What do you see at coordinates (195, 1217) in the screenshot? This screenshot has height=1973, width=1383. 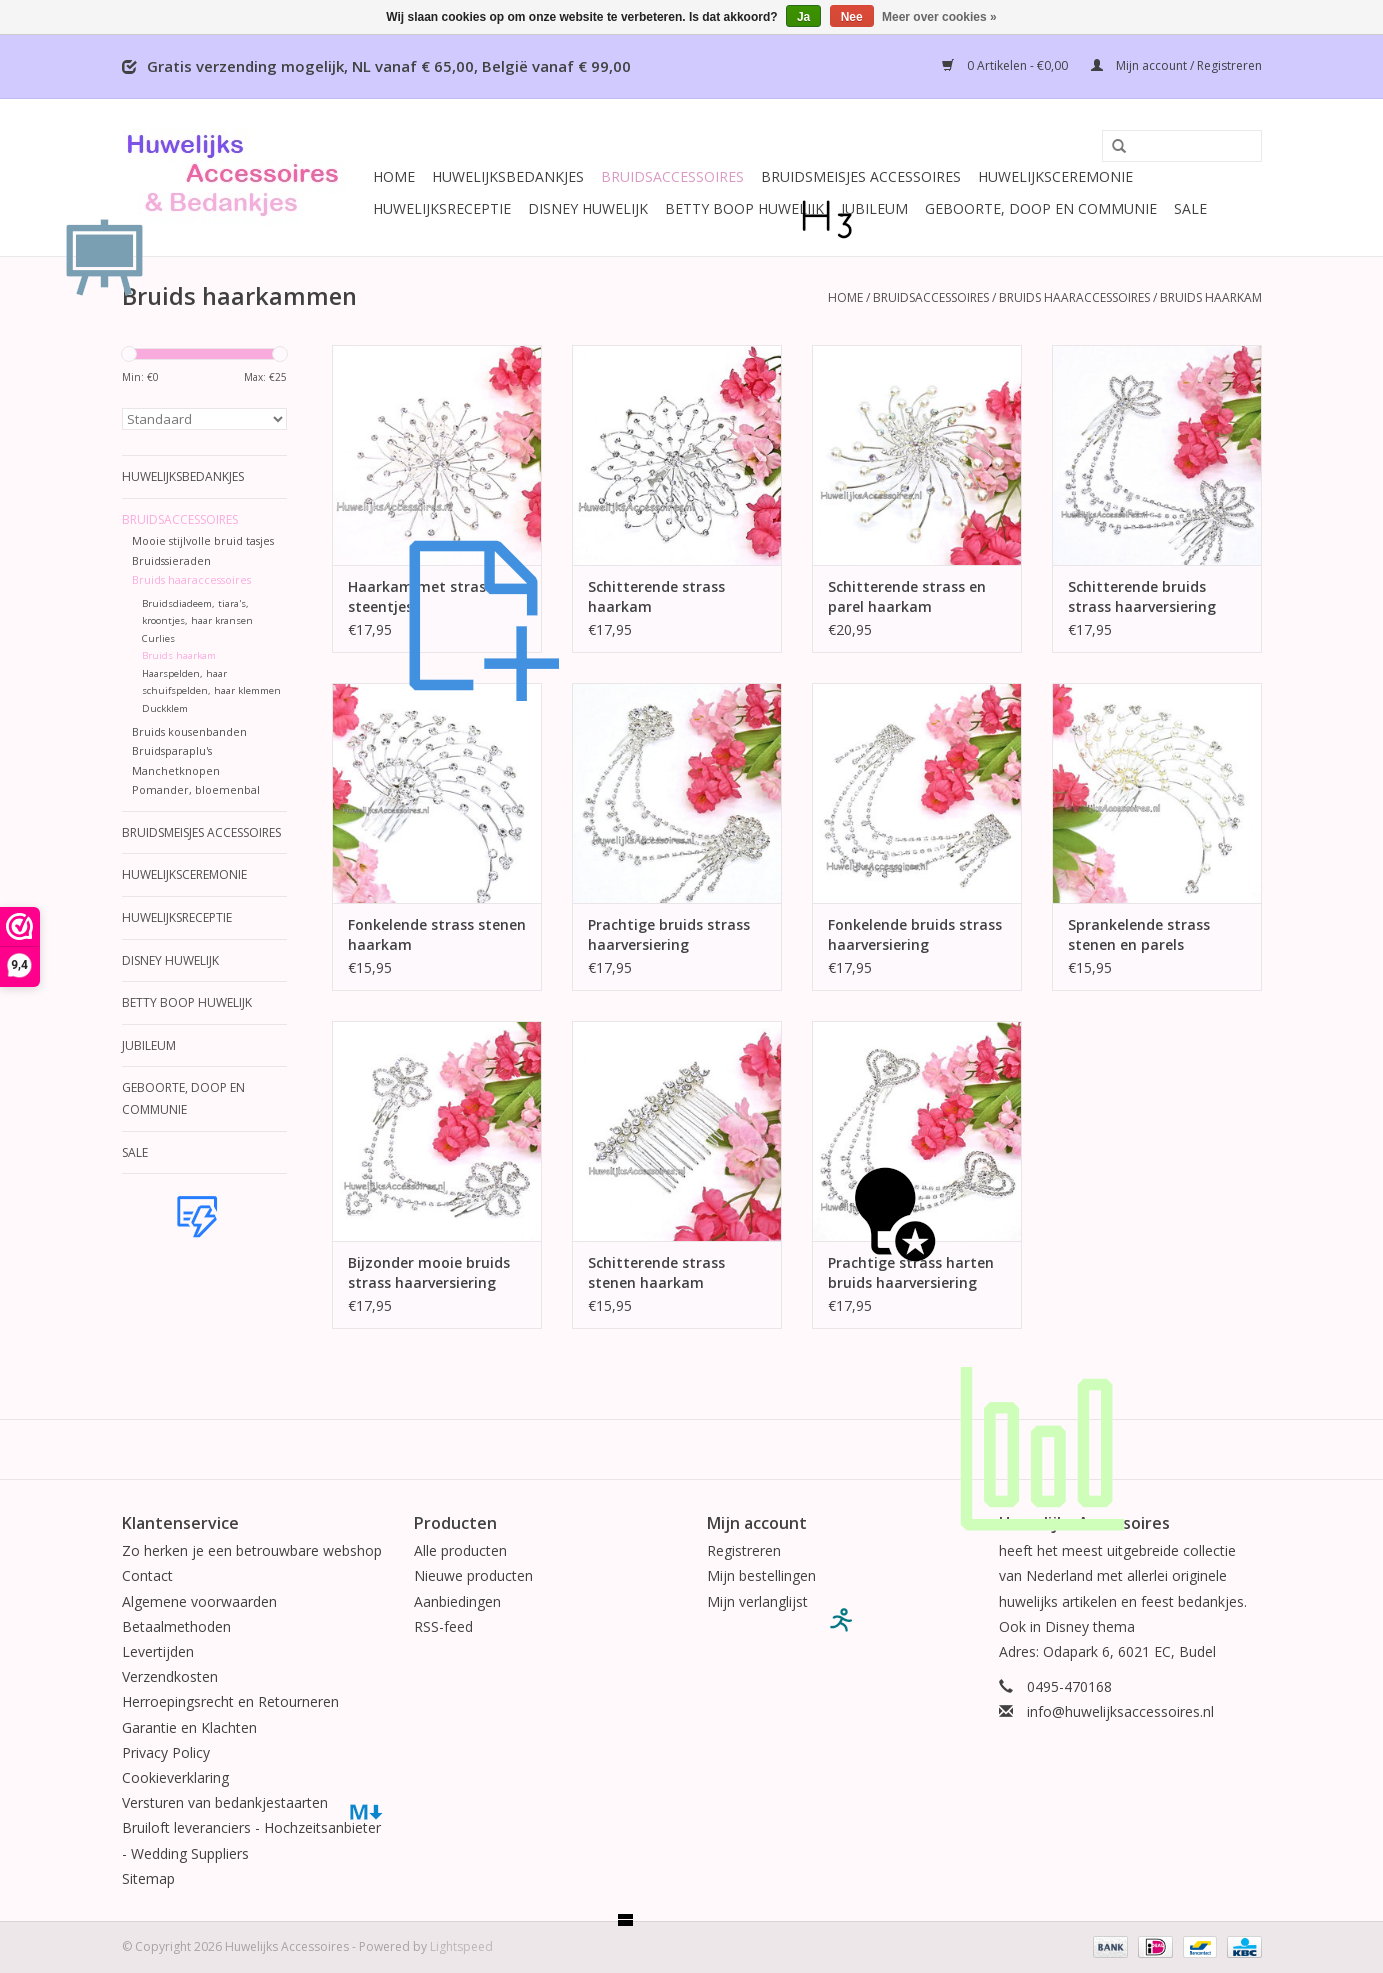 I see `configure github actions workflow` at bounding box center [195, 1217].